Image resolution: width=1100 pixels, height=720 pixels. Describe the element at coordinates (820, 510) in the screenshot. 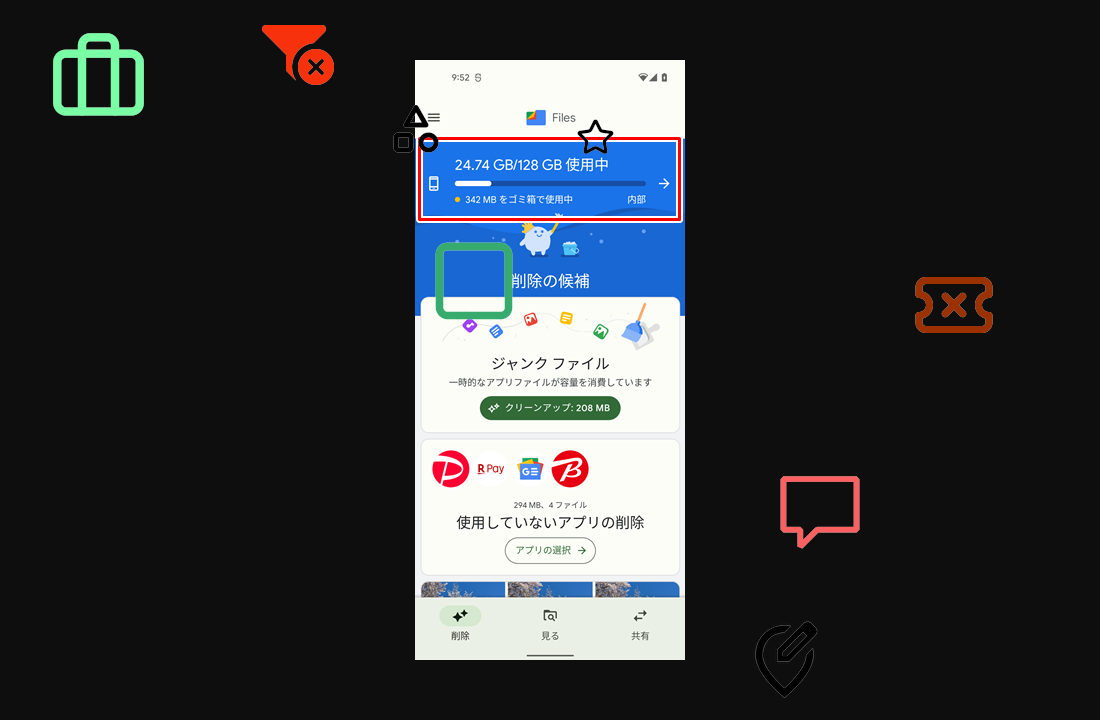

I see `open comments section` at that location.